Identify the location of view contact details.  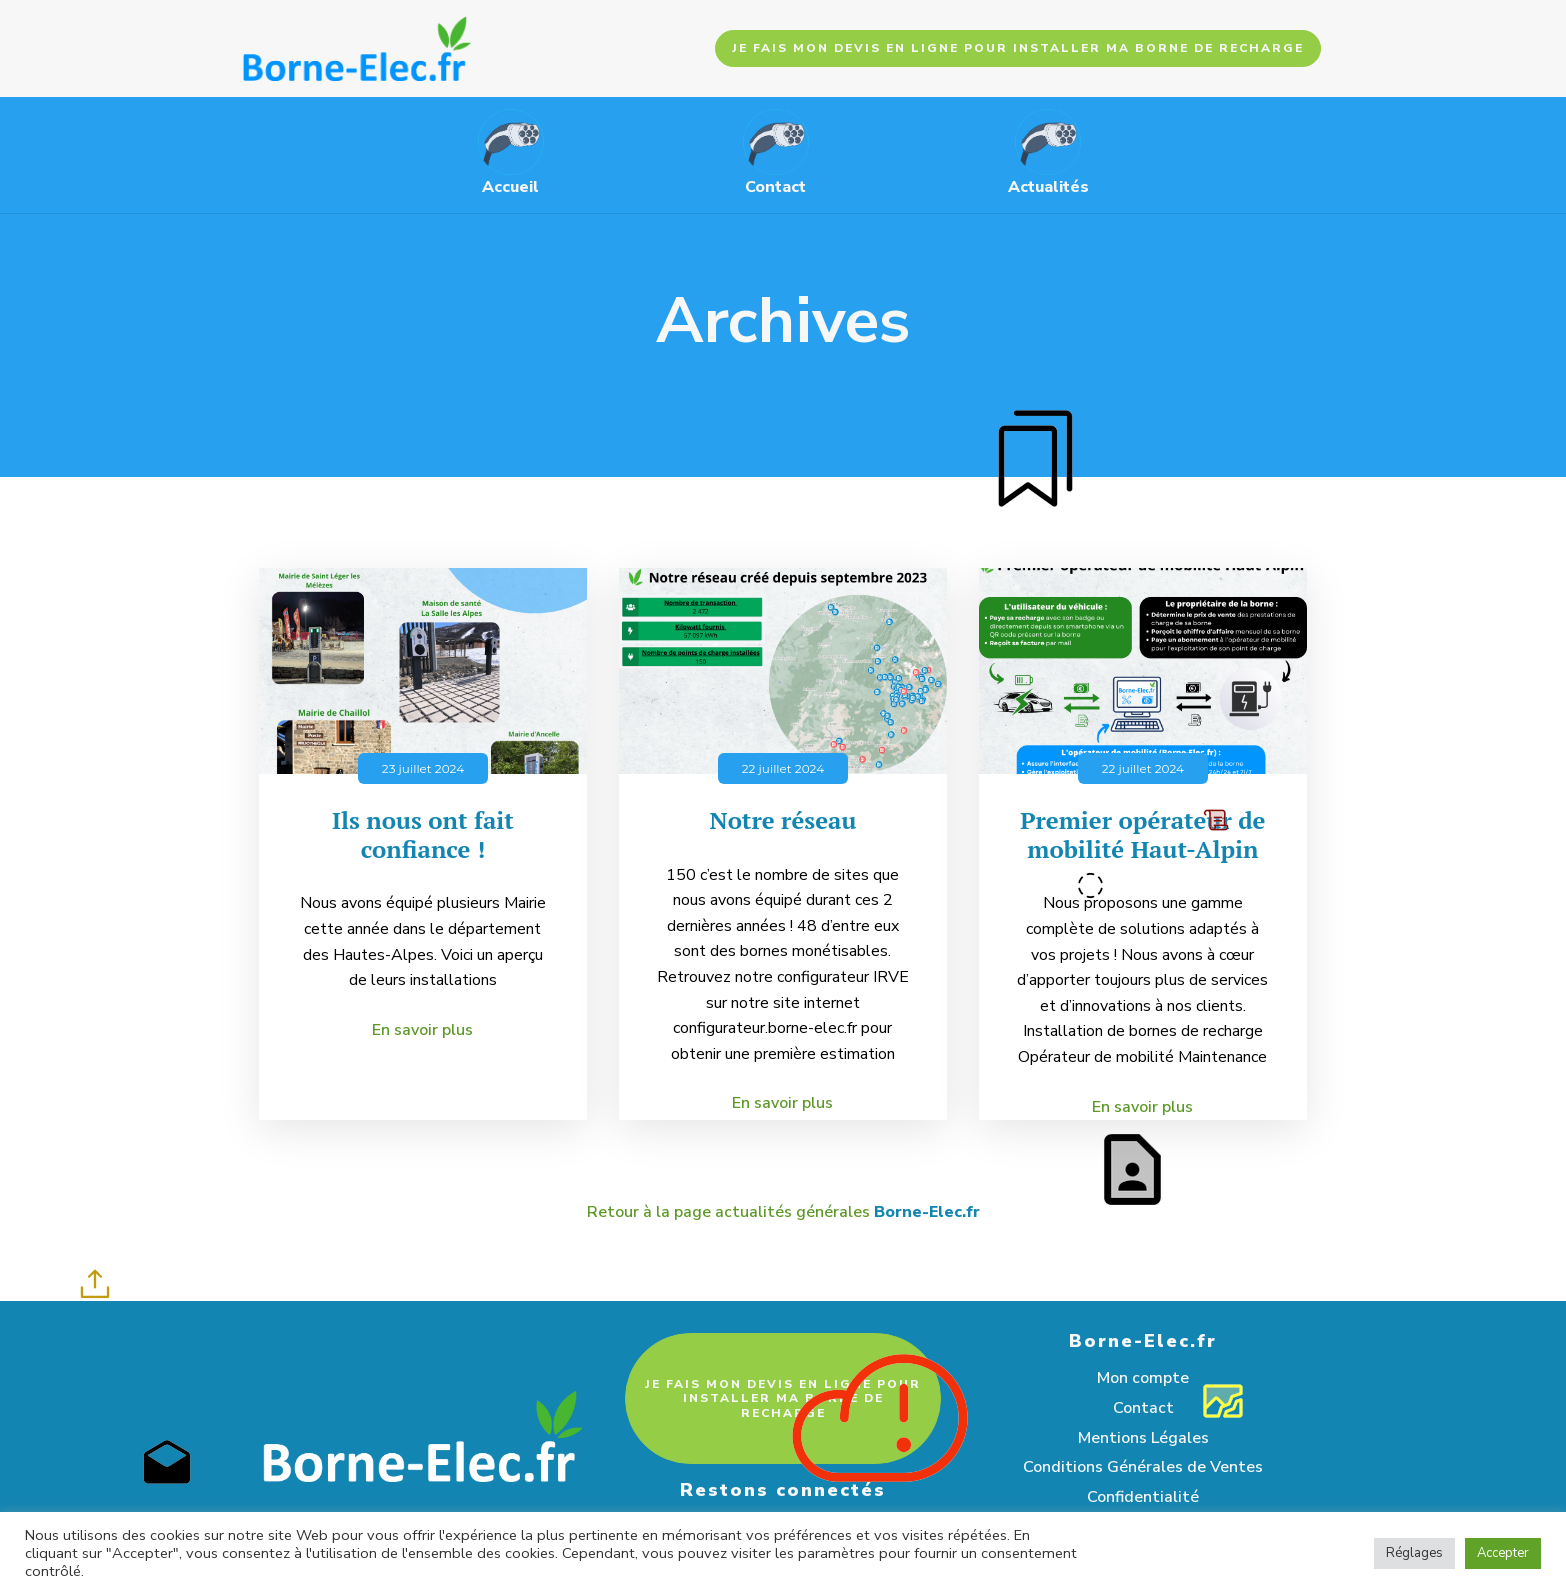
(1132, 1169).